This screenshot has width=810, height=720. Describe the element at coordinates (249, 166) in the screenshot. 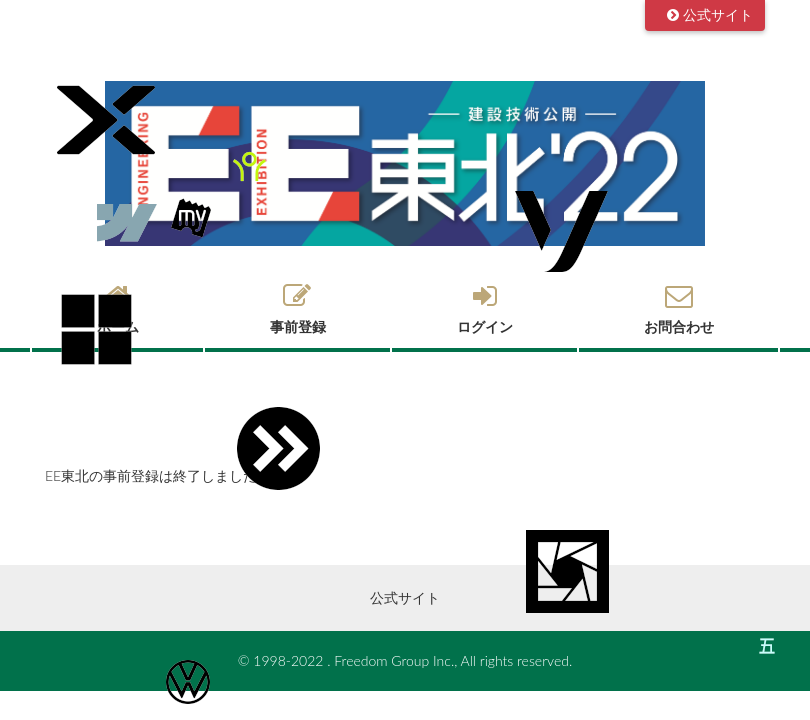

I see `accessibility or inclusive design features` at that location.